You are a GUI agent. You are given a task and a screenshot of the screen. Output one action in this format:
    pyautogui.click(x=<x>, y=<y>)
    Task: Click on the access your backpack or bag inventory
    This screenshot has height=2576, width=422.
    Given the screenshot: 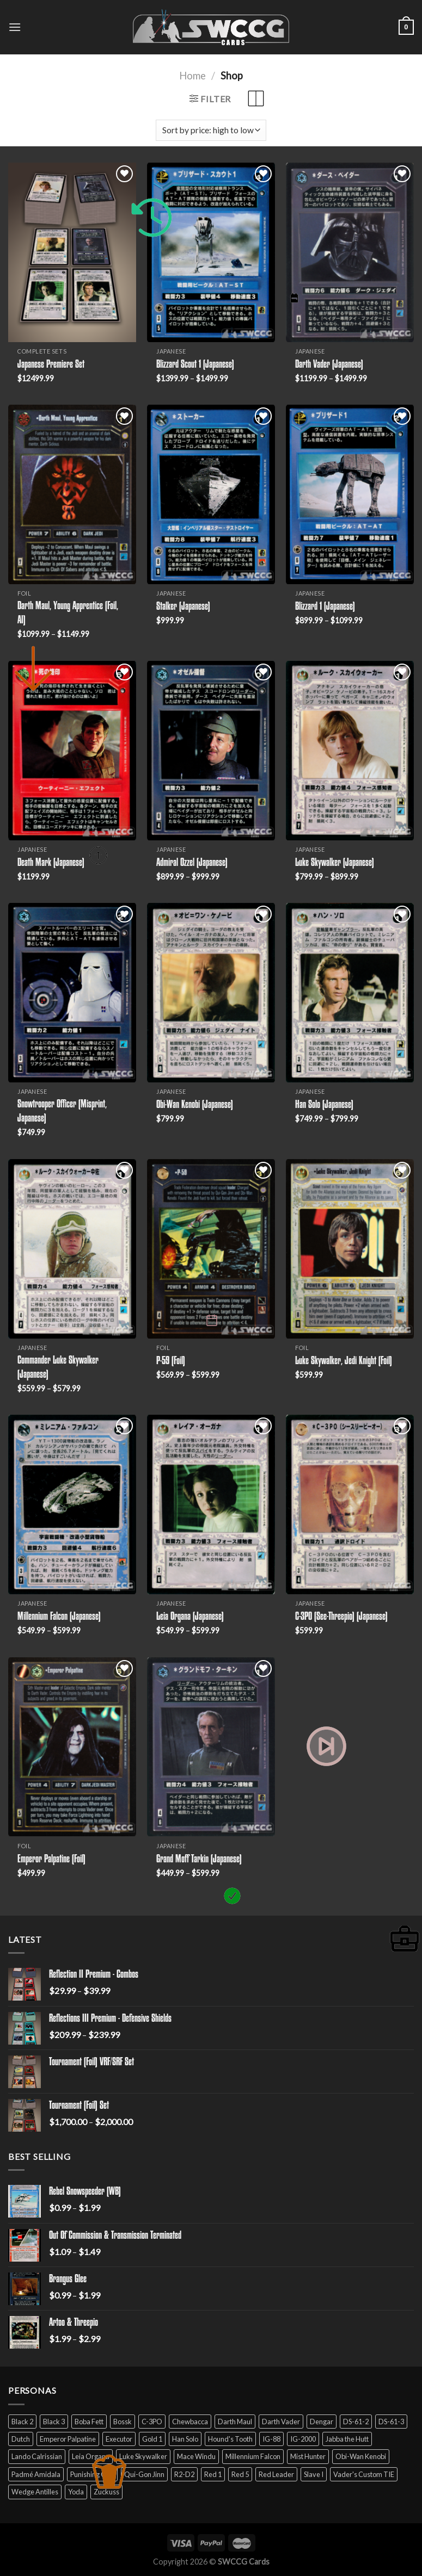 What is the action you would take?
    pyautogui.click(x=294, y=298)
    